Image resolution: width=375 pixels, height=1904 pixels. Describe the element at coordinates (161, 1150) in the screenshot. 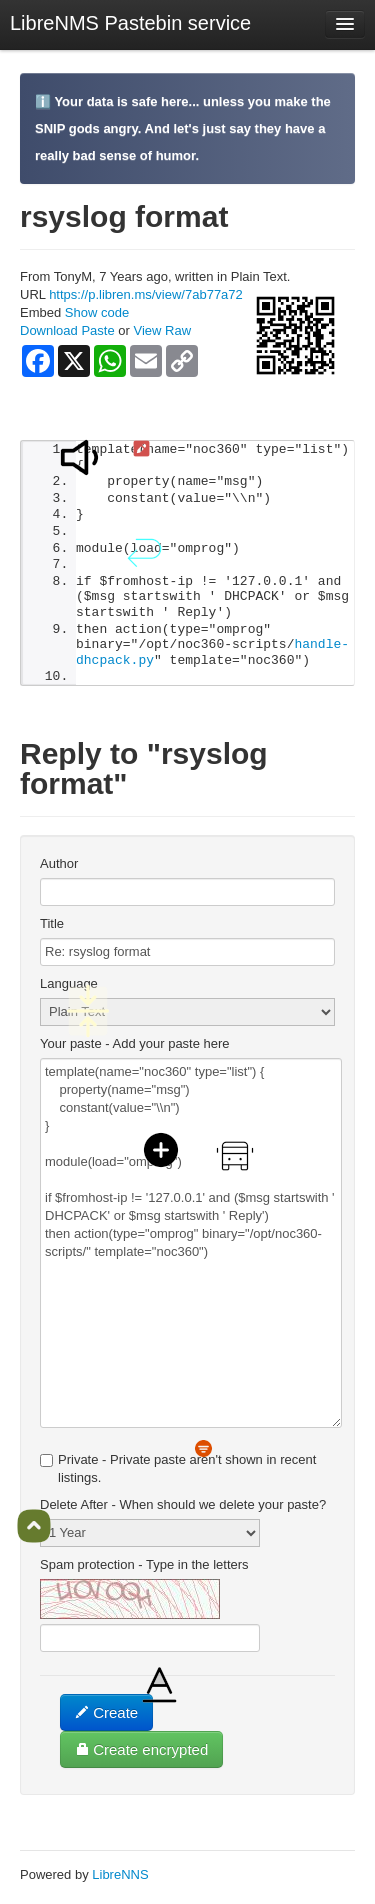

I see `add a new item` at that location.